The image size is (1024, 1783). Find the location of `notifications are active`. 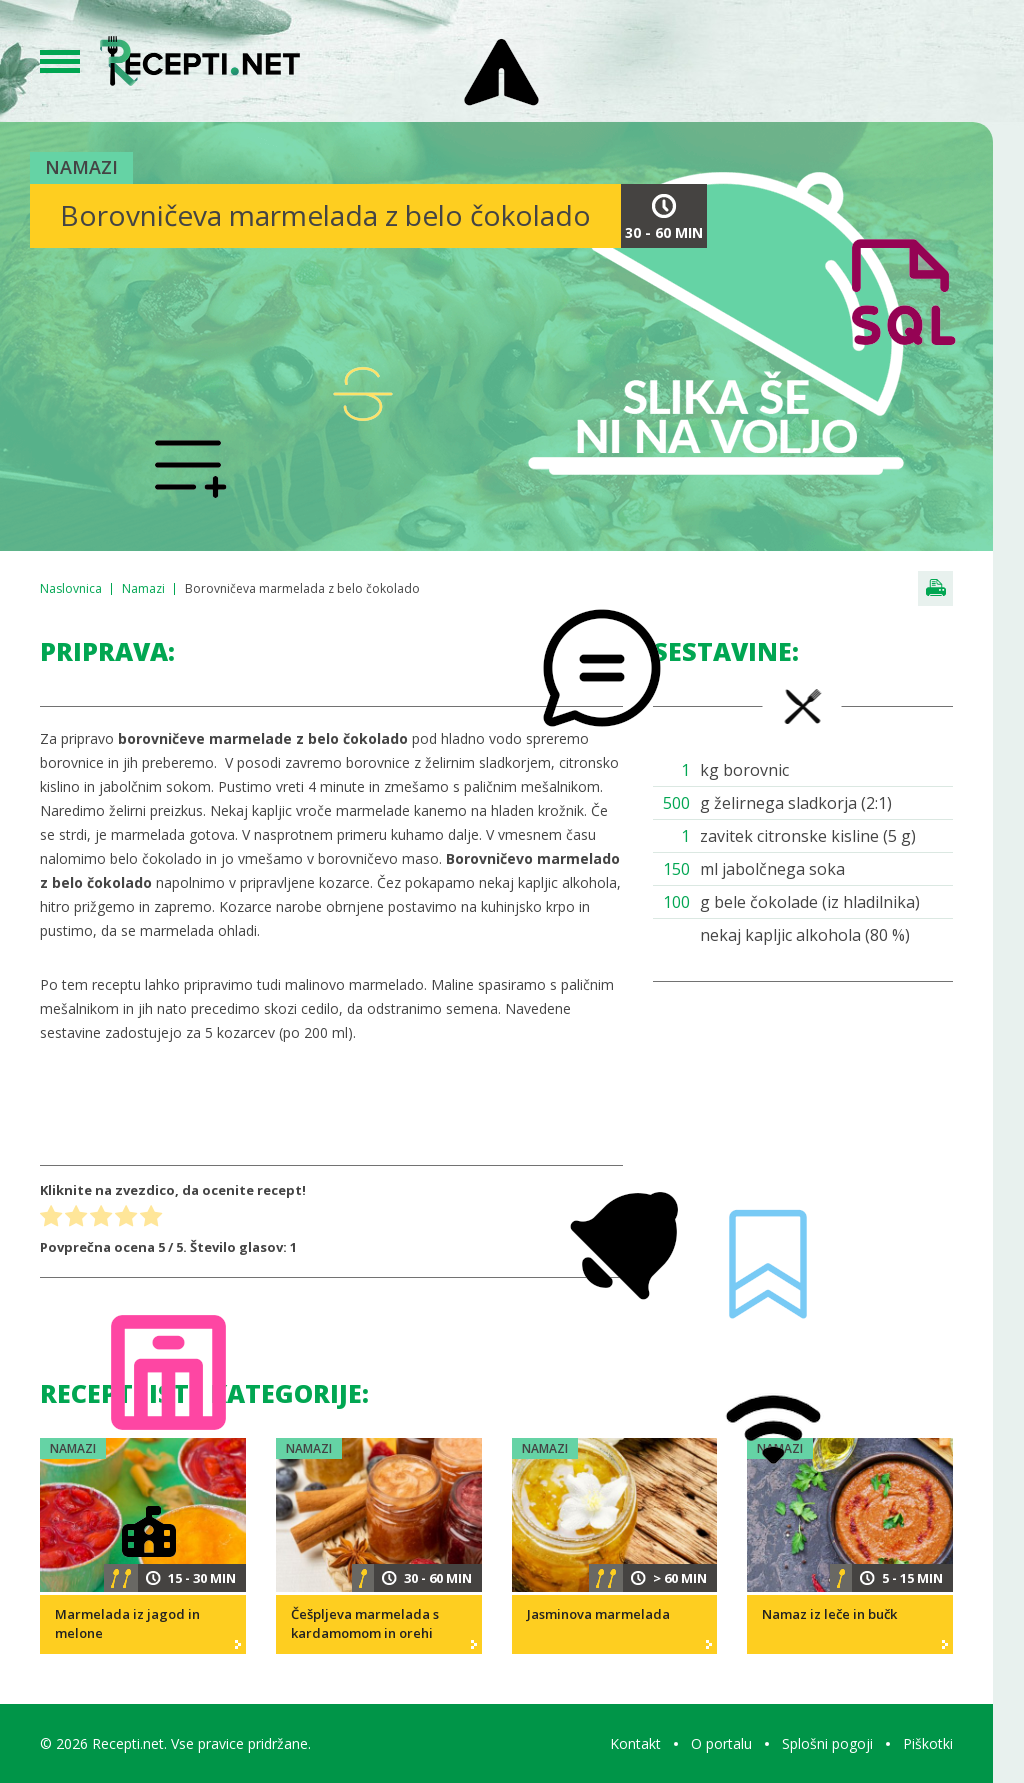

notifications are active is located at coordinates (625, 1245).